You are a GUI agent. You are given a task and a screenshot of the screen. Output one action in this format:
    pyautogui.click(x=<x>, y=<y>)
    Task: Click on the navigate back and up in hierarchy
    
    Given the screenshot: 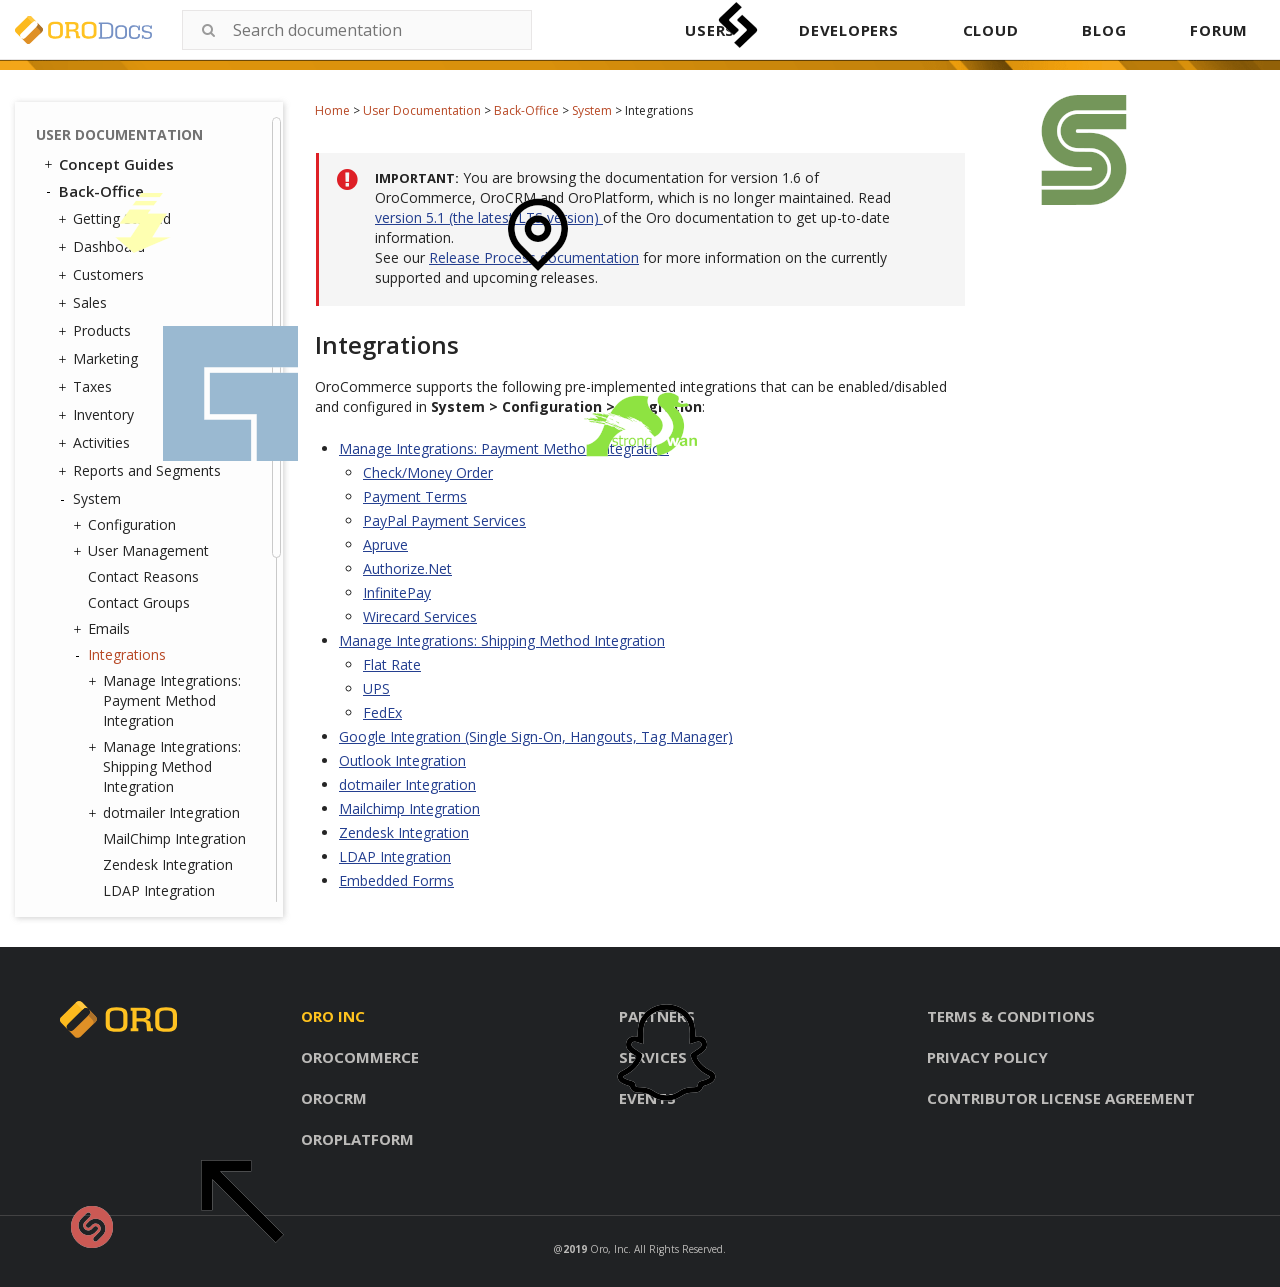 What is the action you would take?
    pyautogui.click(x=240, y=1199)
    